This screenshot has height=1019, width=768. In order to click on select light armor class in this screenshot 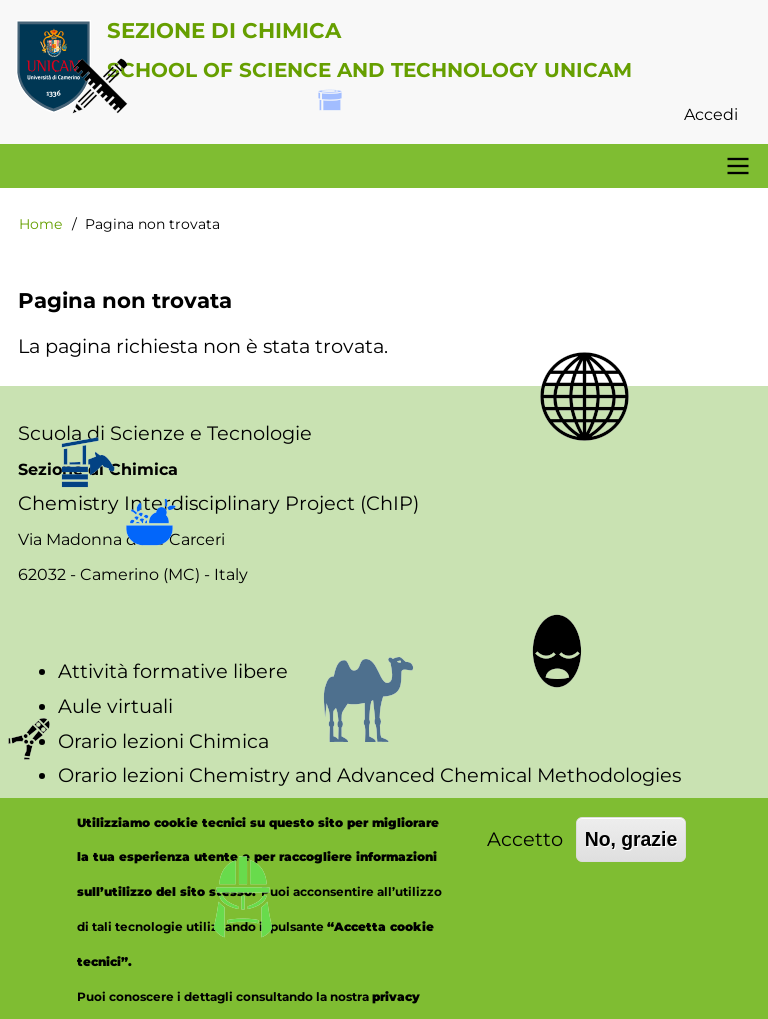, I will do `click(243, 897)`.